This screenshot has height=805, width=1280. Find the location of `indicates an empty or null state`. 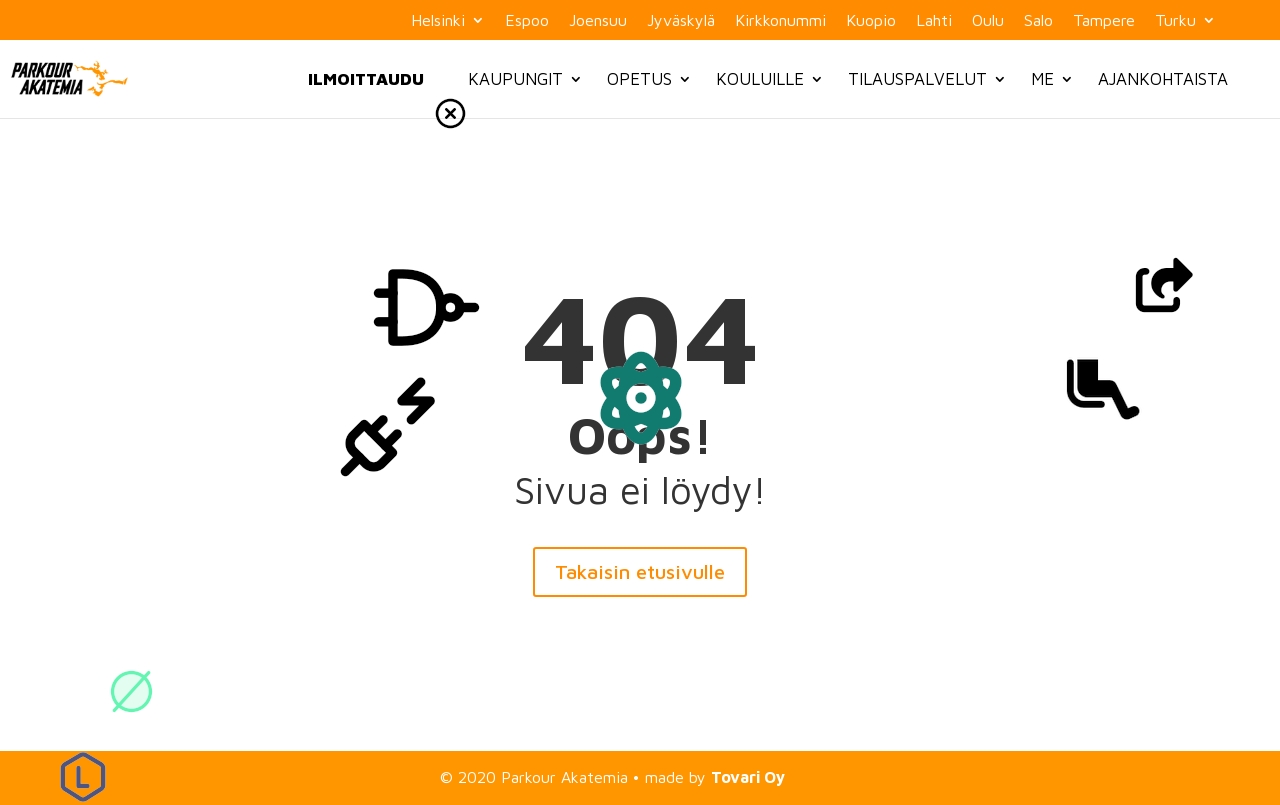

indicates an empty or null state is located at coordinates (131, 691).